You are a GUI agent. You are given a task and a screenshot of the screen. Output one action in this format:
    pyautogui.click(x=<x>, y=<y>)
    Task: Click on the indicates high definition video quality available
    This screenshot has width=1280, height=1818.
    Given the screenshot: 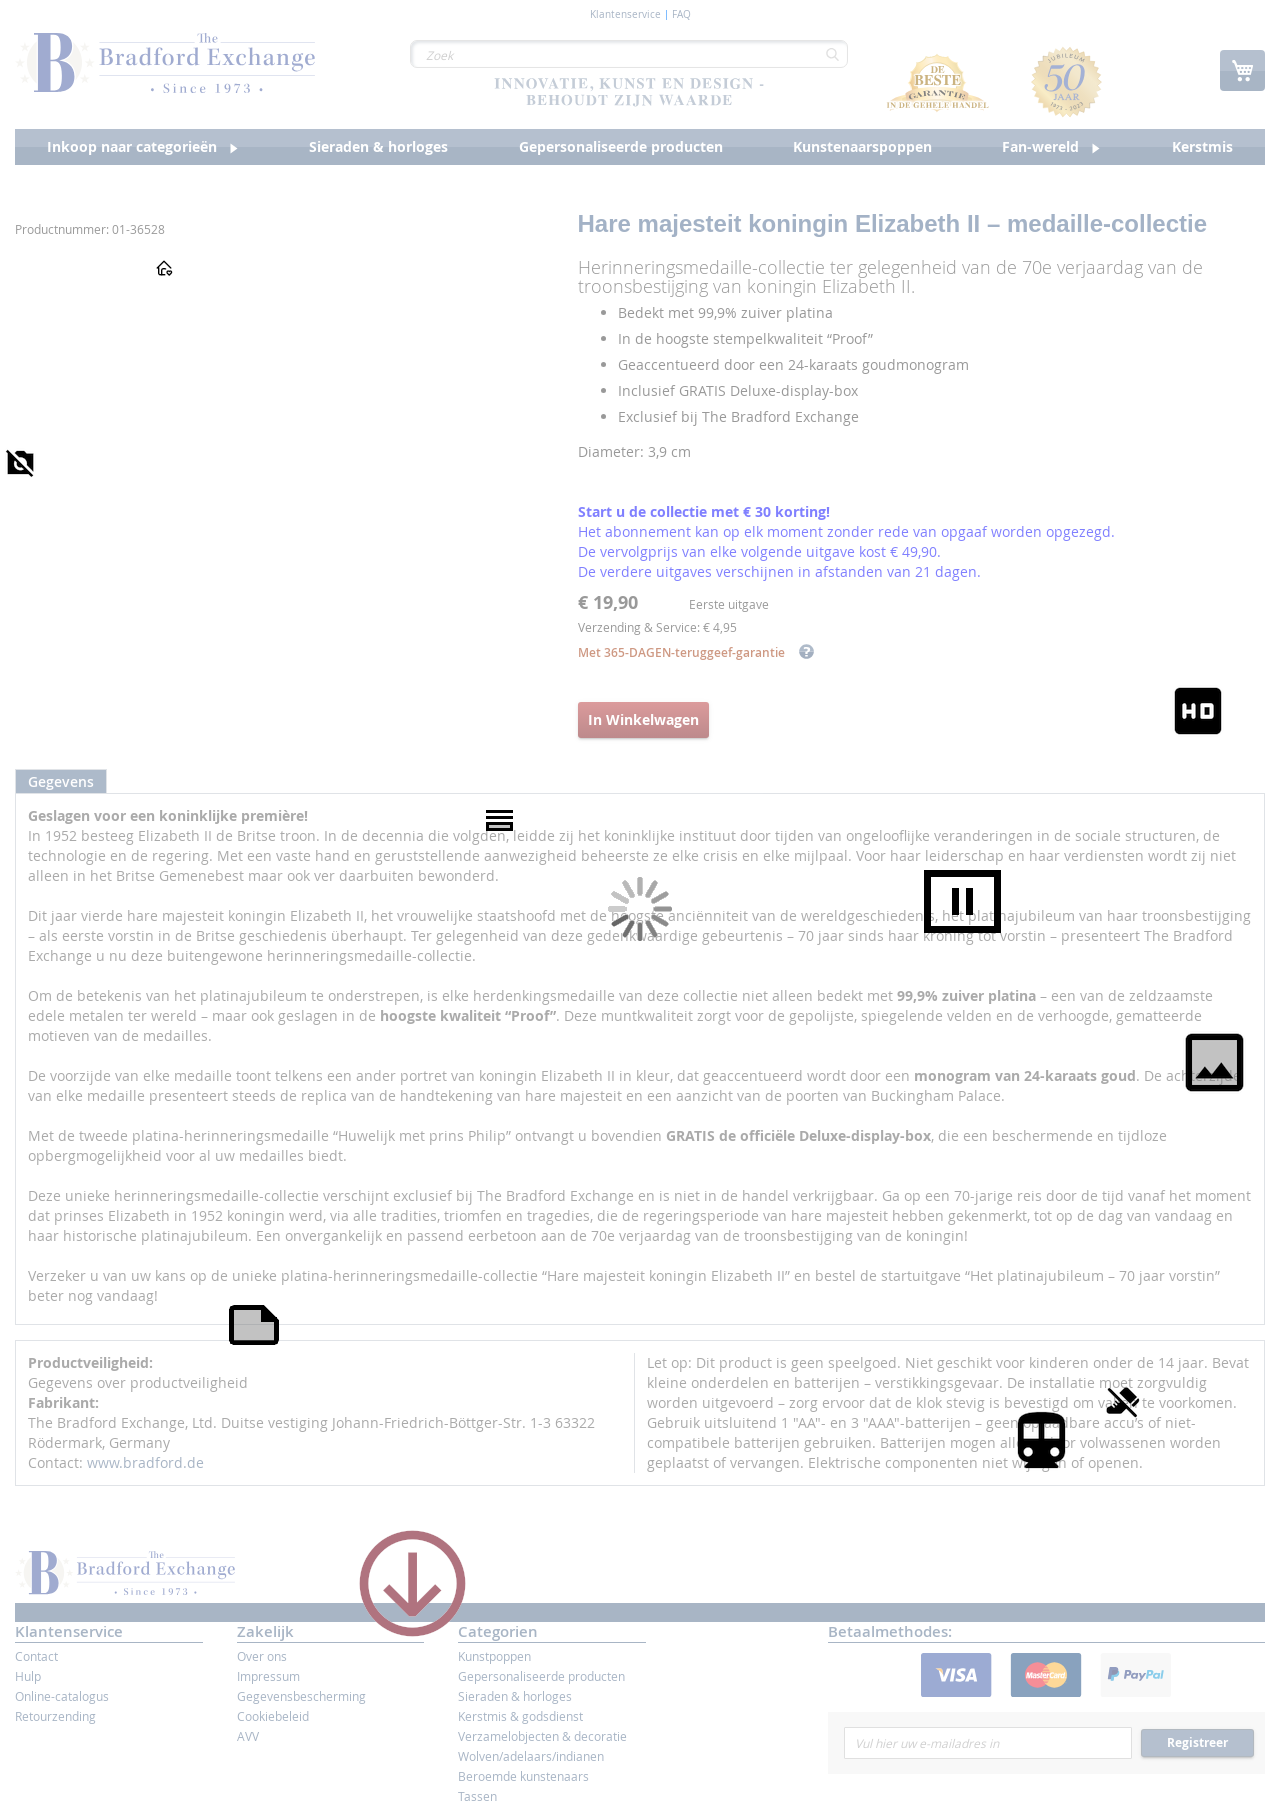 What is the action you would take?
    pyautogui.click(x=1198, y=711)
    